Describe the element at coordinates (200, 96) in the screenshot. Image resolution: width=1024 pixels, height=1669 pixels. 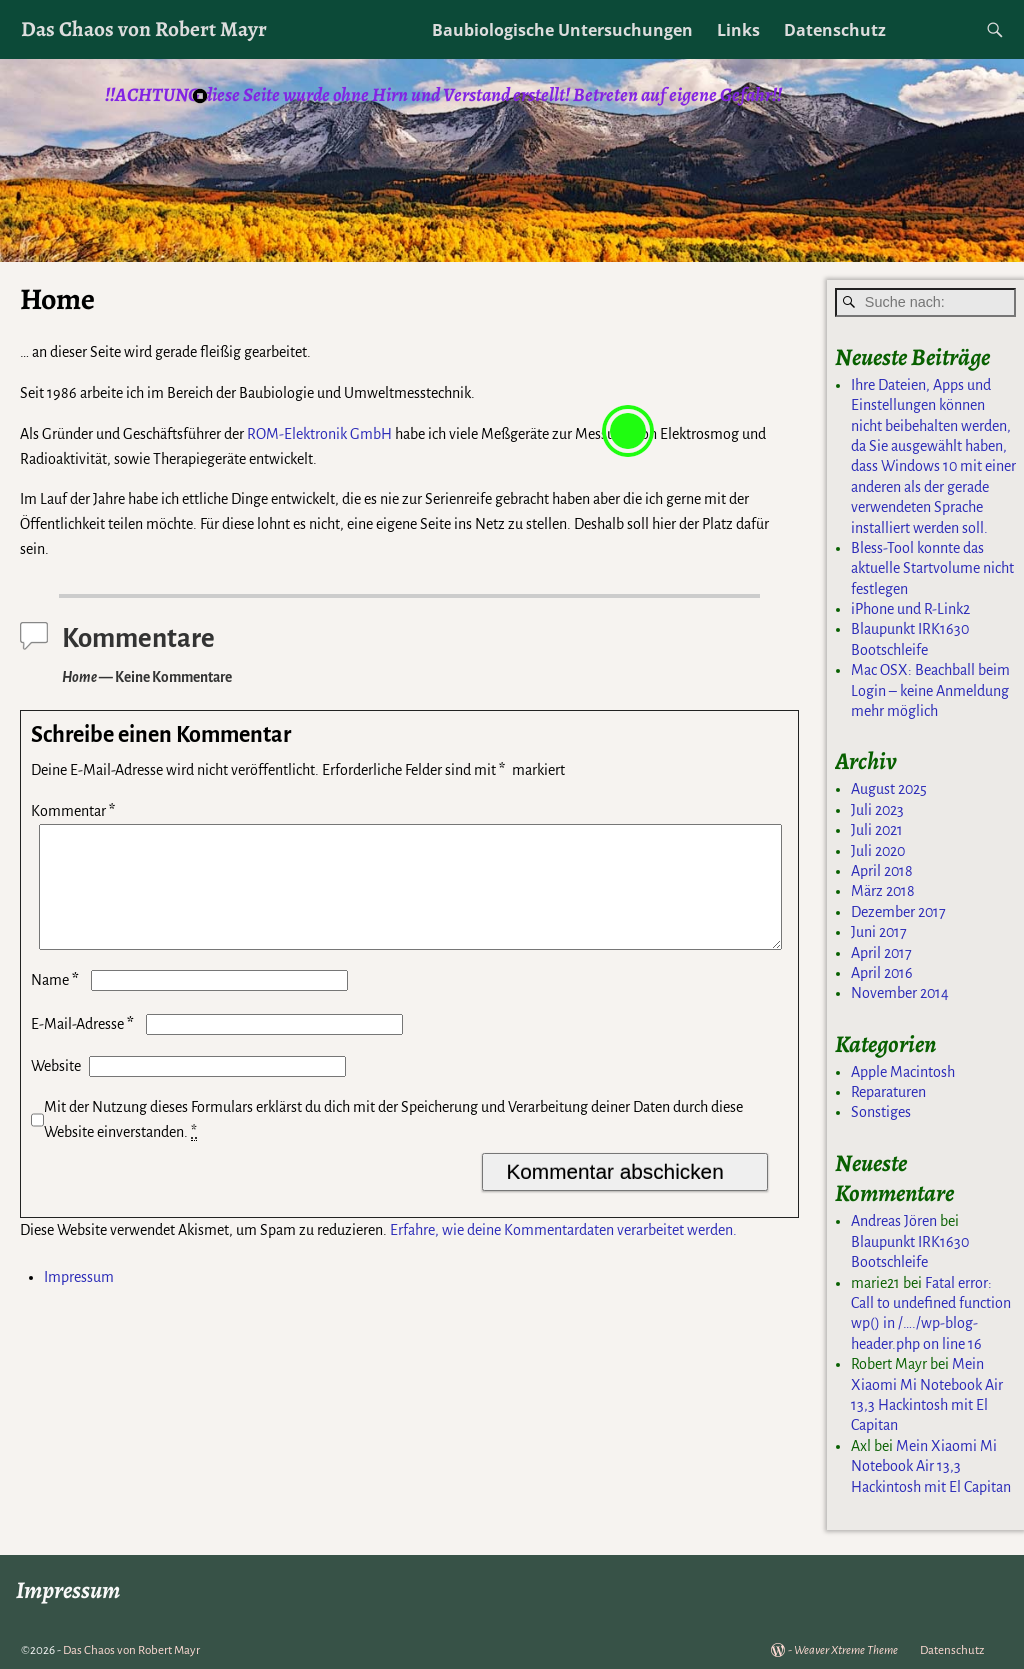
I see `stop media playback` at that location.